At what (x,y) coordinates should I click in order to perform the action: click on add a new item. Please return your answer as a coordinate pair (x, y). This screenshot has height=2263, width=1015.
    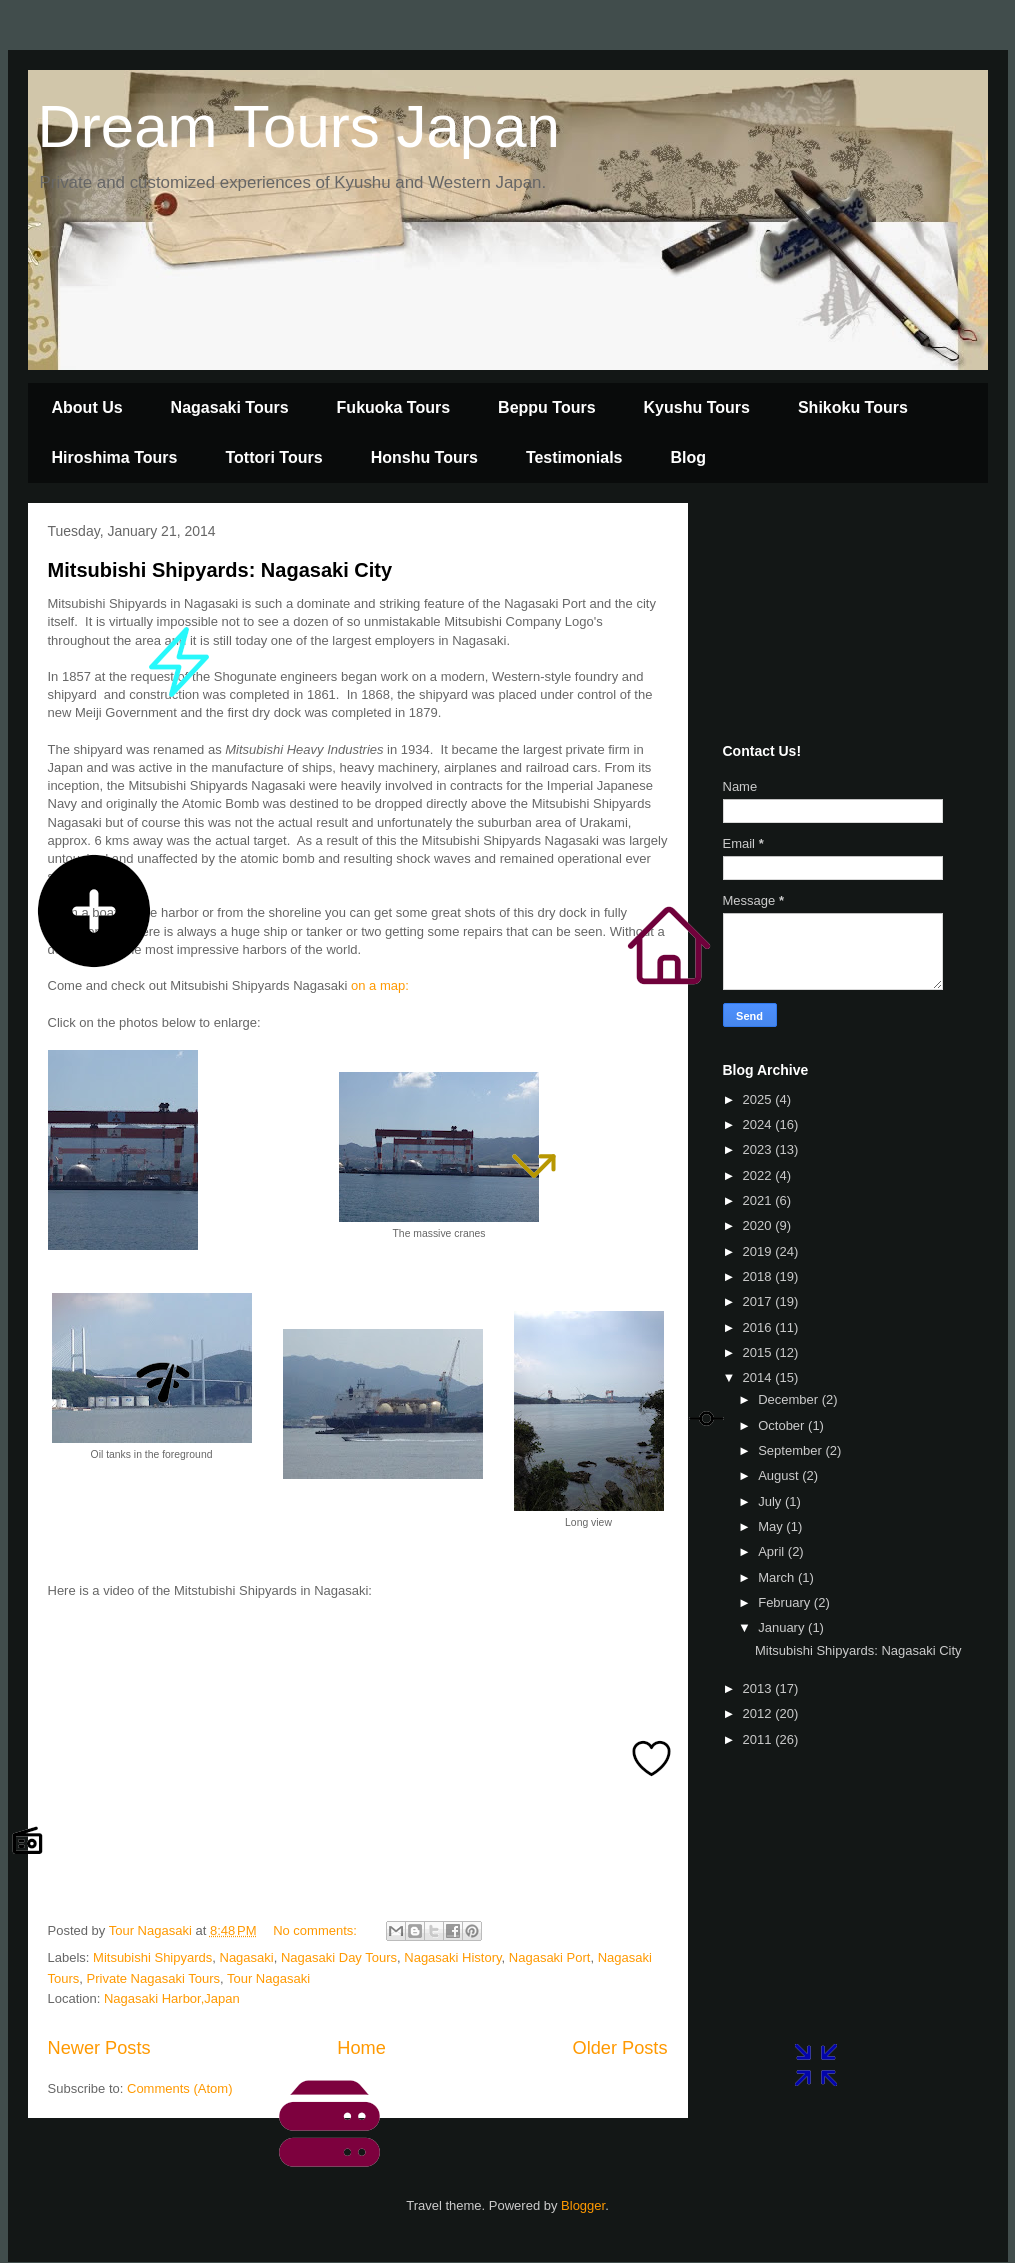
    Looking at the image, I should click on (94, 911).